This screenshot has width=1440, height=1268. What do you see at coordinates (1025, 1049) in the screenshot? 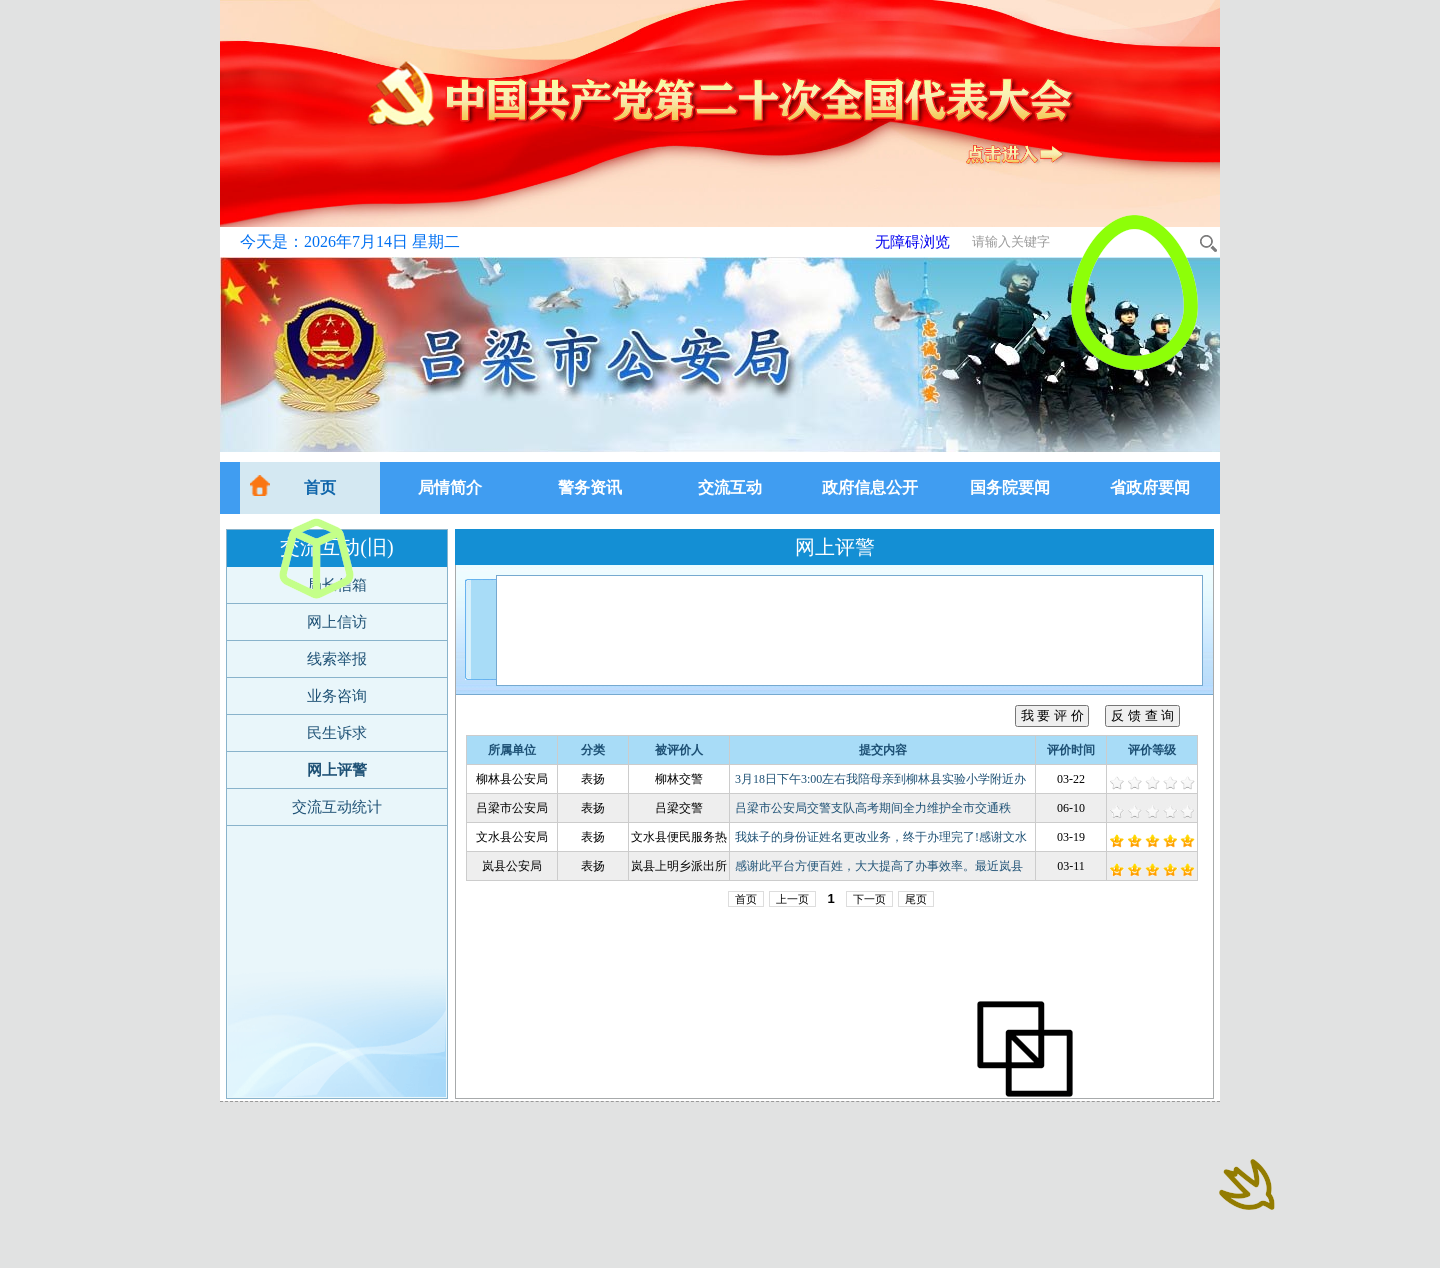
I see `merge or intersect selected layers` at bounding box center [1025, 1049].